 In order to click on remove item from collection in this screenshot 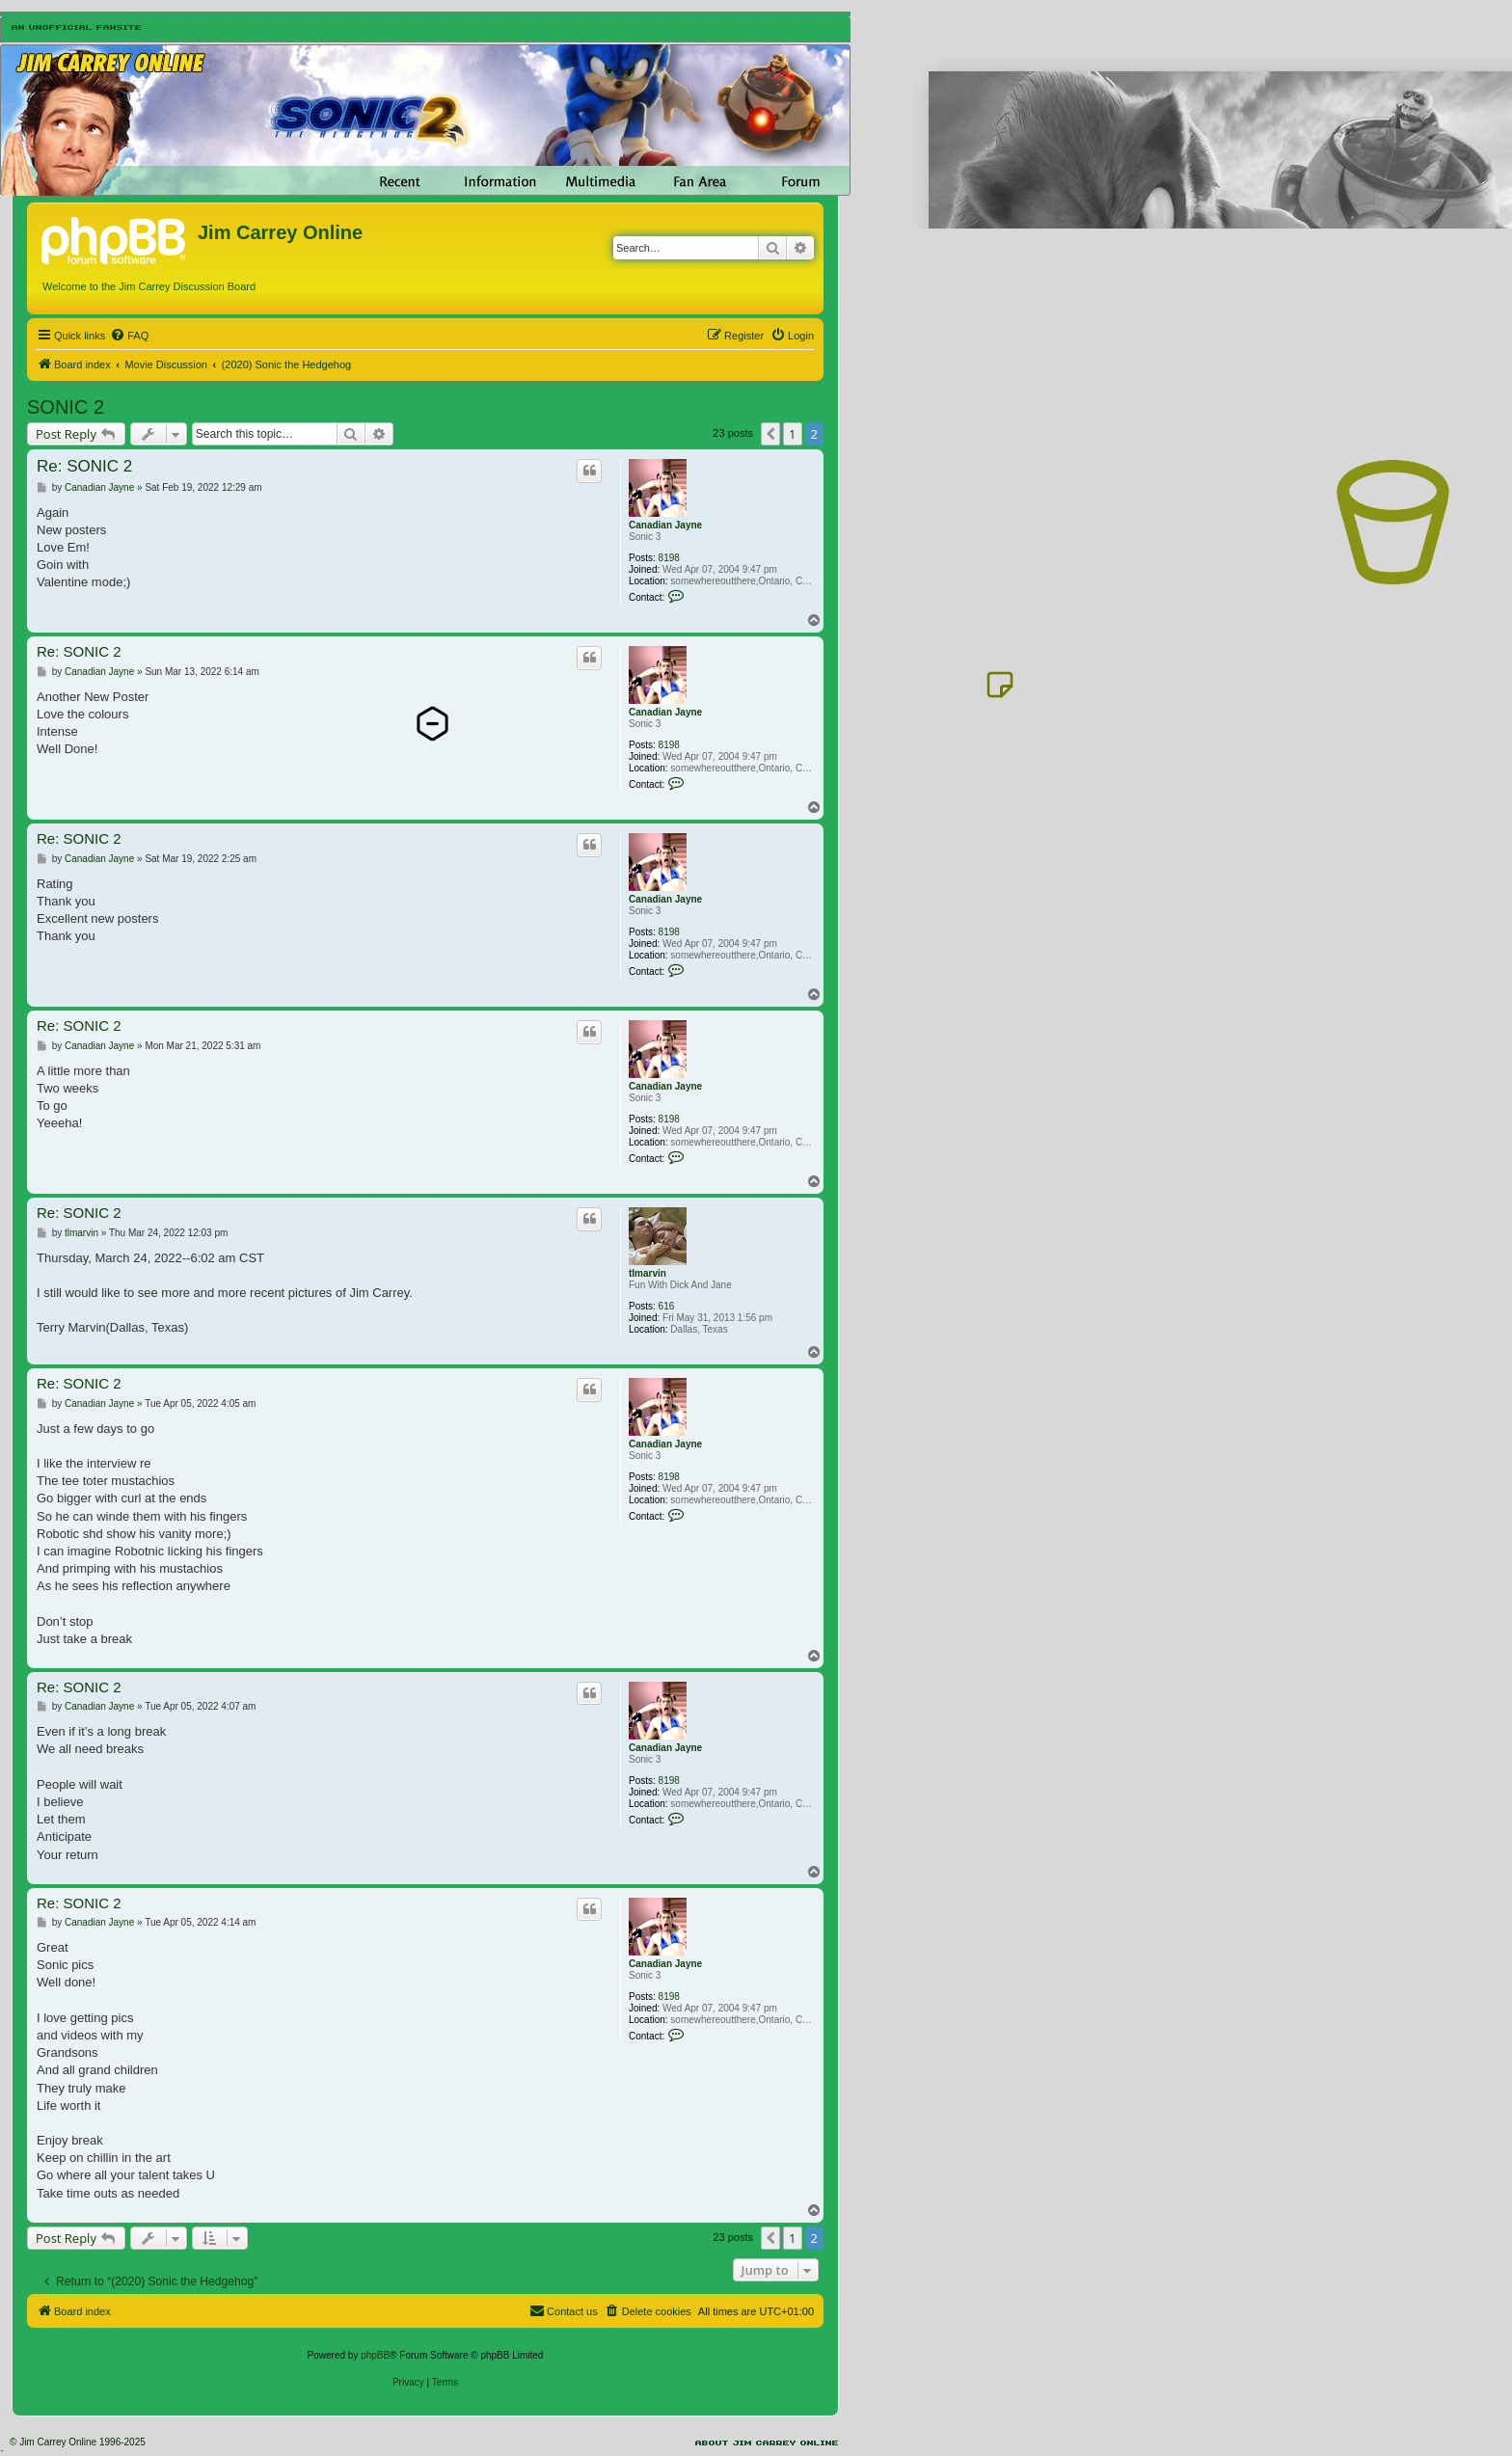, I will do `click(432, 723)`.